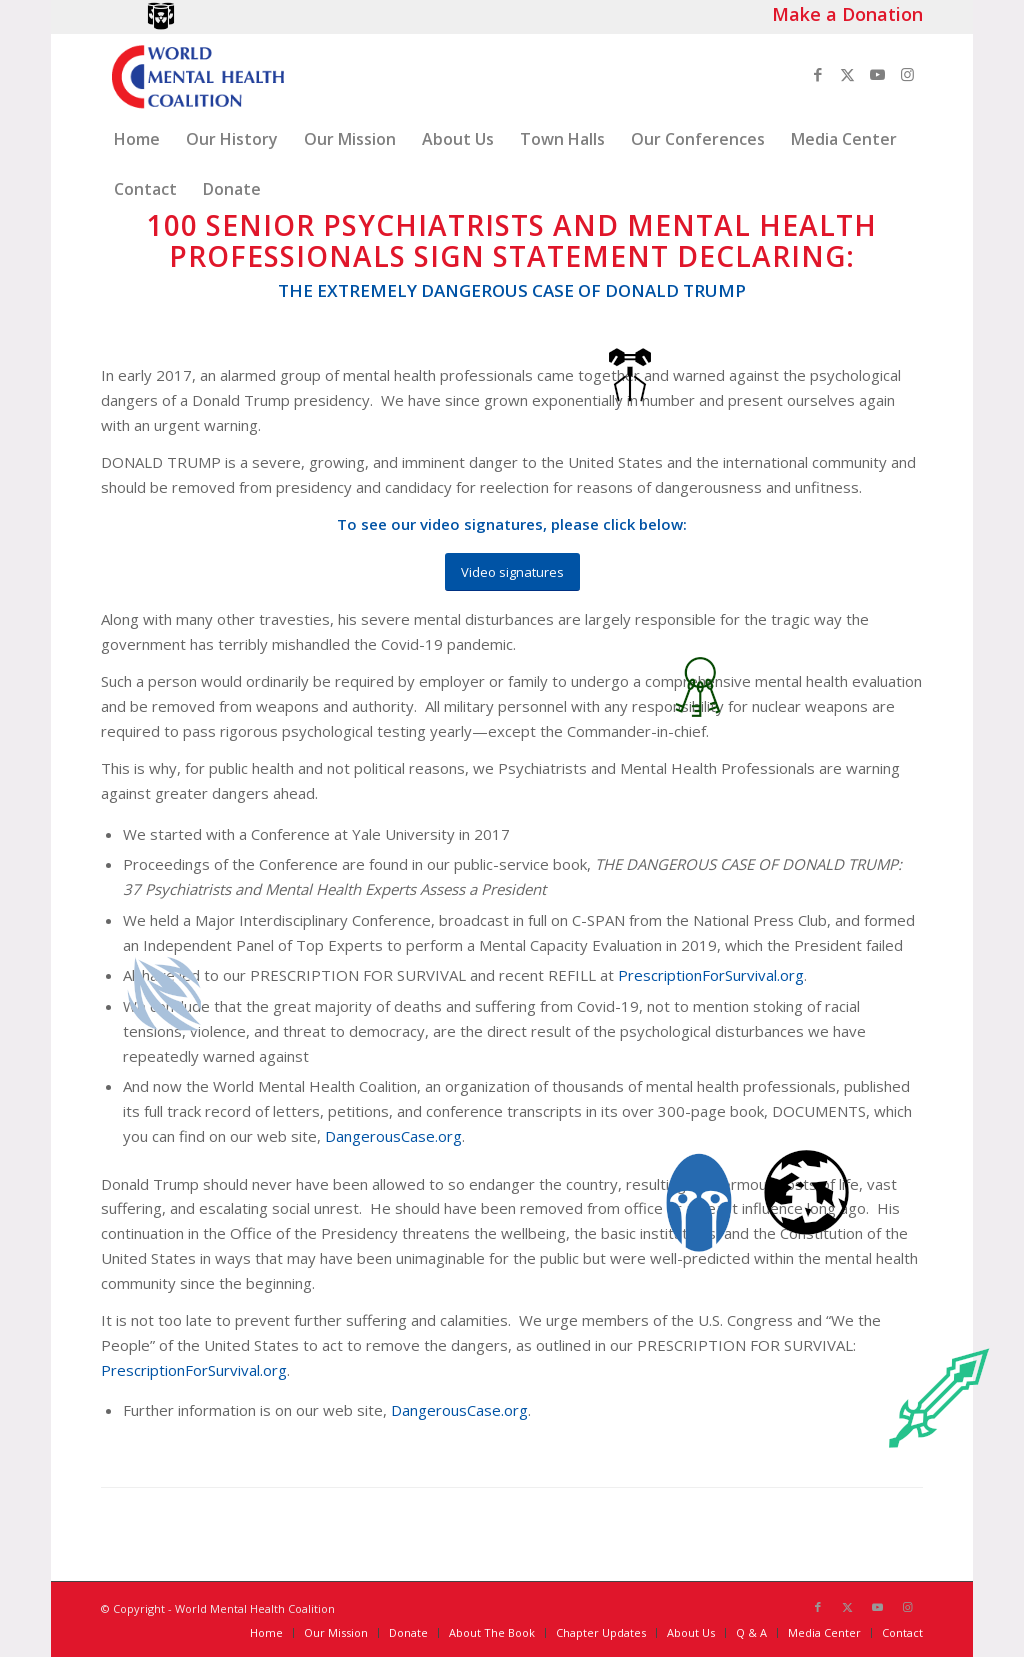  I want to click on indicates wind or air movement effect, so click(164, 993).